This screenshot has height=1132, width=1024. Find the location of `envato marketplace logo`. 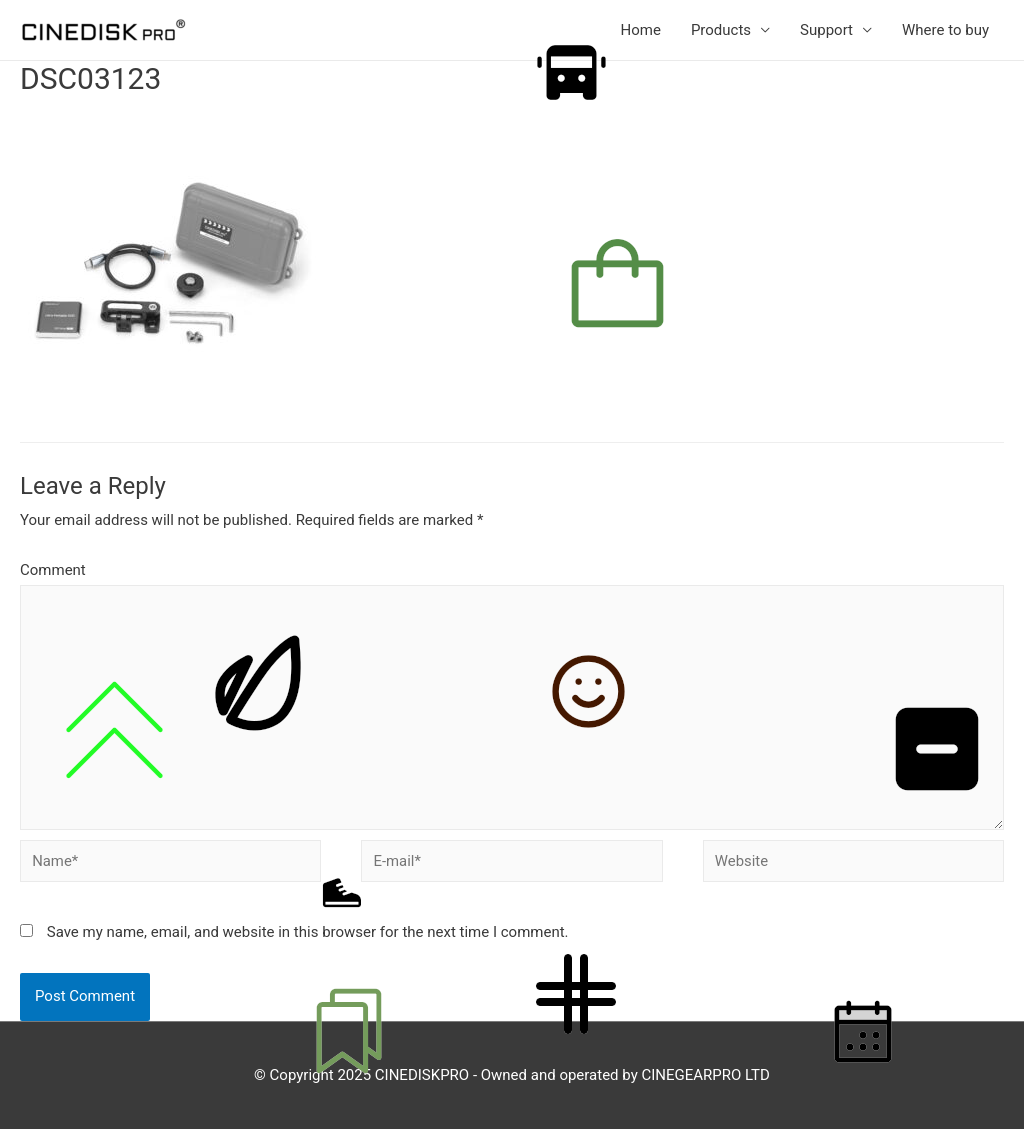

envato marketplace logo is located at coordinates (258, 683).